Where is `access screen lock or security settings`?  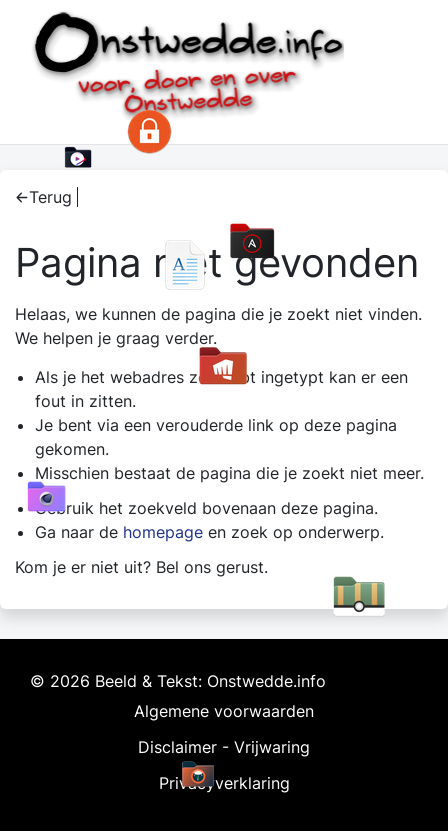
access screen lock or security settings is located at coordinates (149, 131).